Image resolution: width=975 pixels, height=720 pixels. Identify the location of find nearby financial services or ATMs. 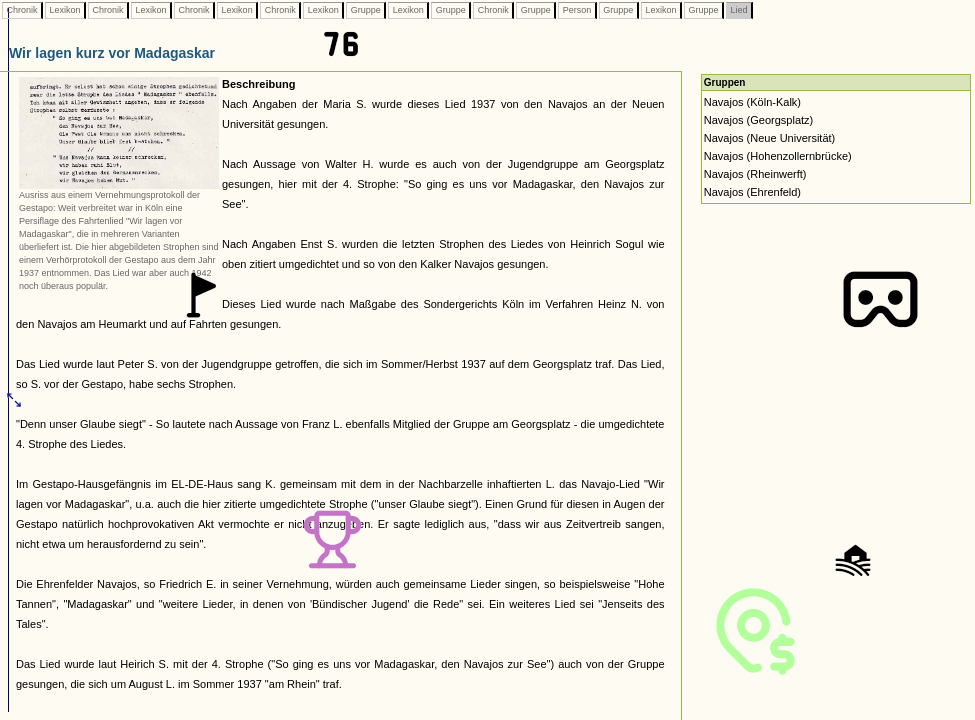
(753, 629).